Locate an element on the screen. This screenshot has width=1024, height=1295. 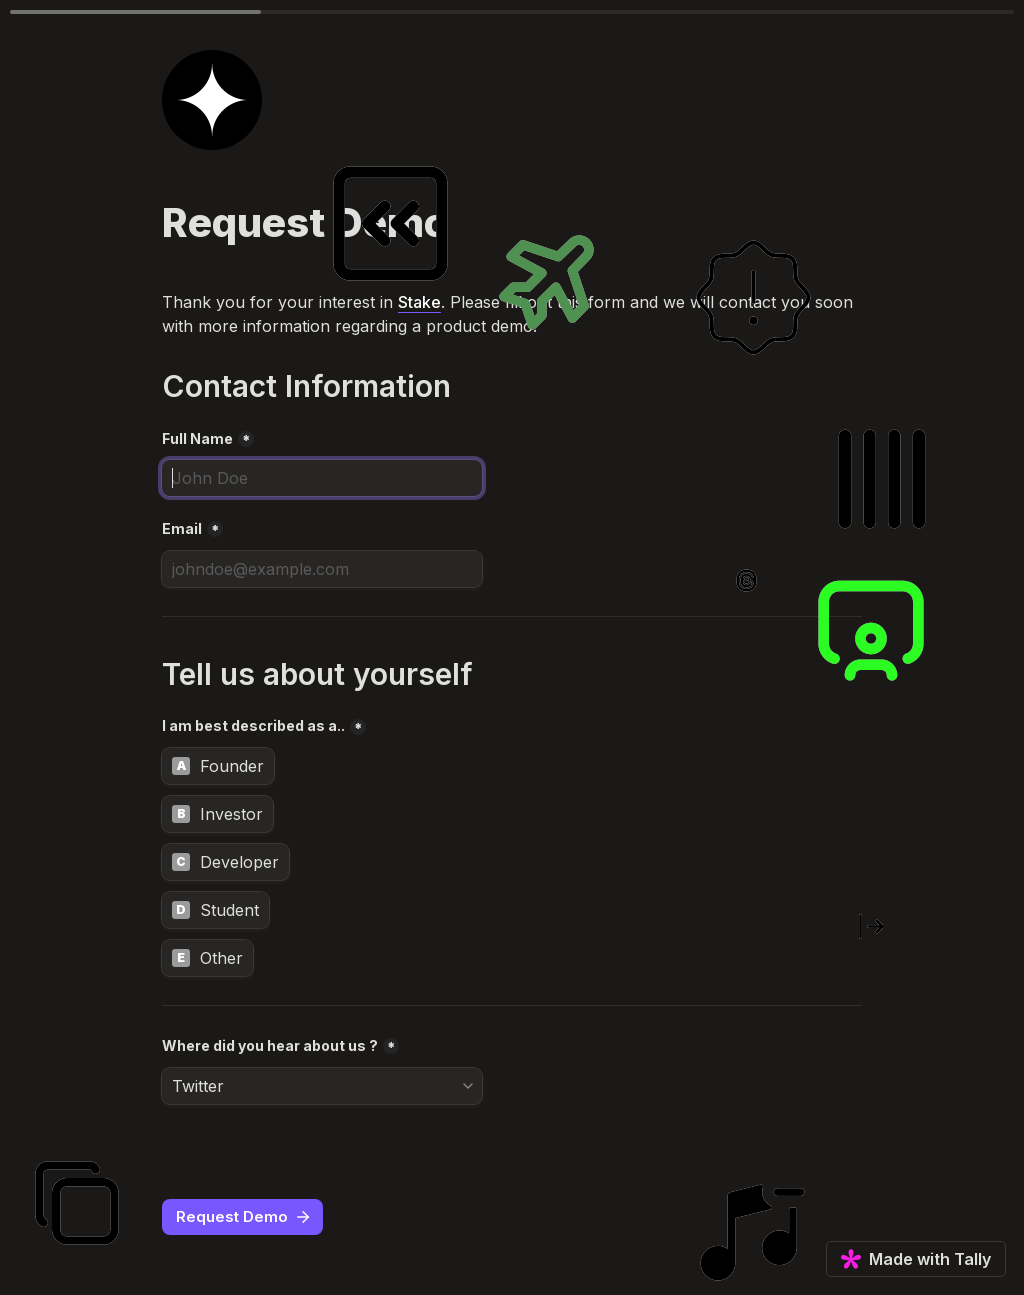
open the Threads app is located at coordinates (746, 580).